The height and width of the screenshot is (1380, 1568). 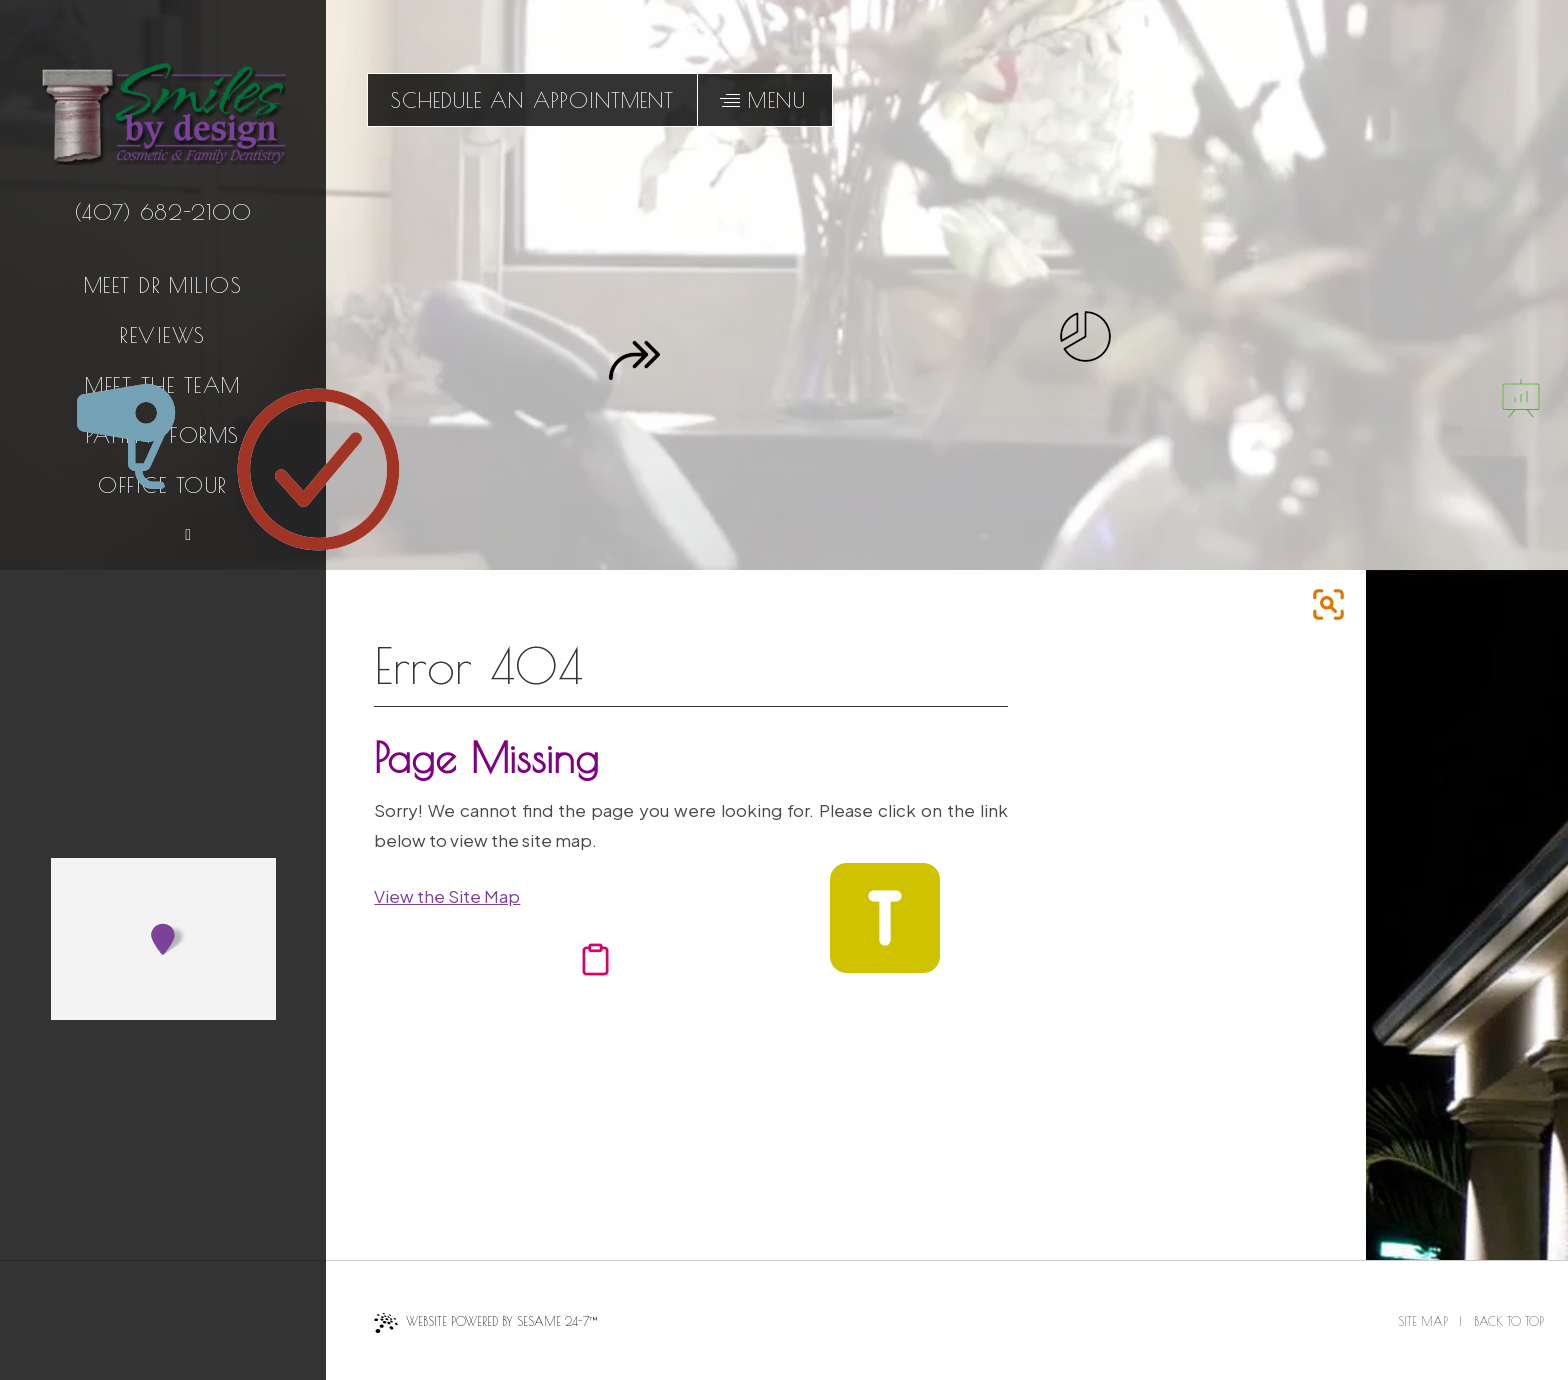 I want to click on copy content to clipboard, so click(x=595, y=959).